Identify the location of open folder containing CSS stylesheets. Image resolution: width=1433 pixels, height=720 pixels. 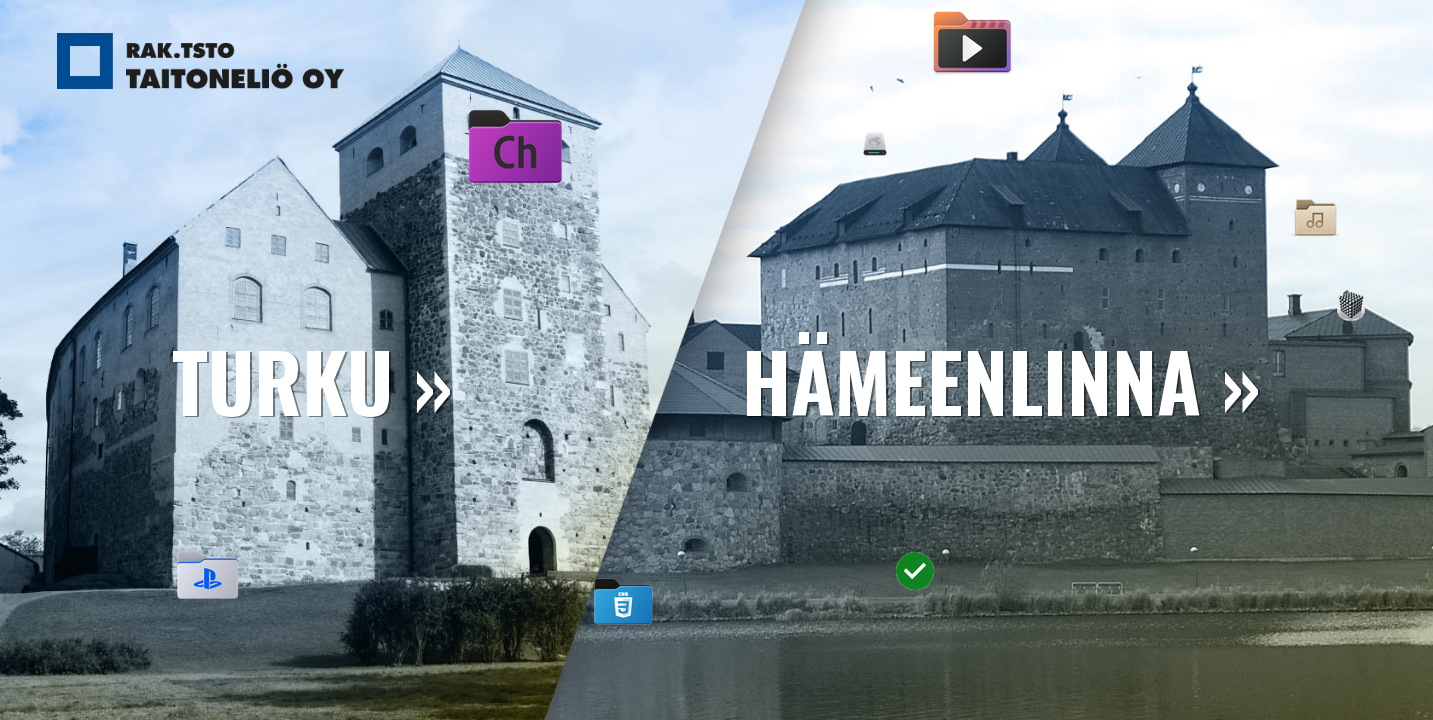
(623, 603).